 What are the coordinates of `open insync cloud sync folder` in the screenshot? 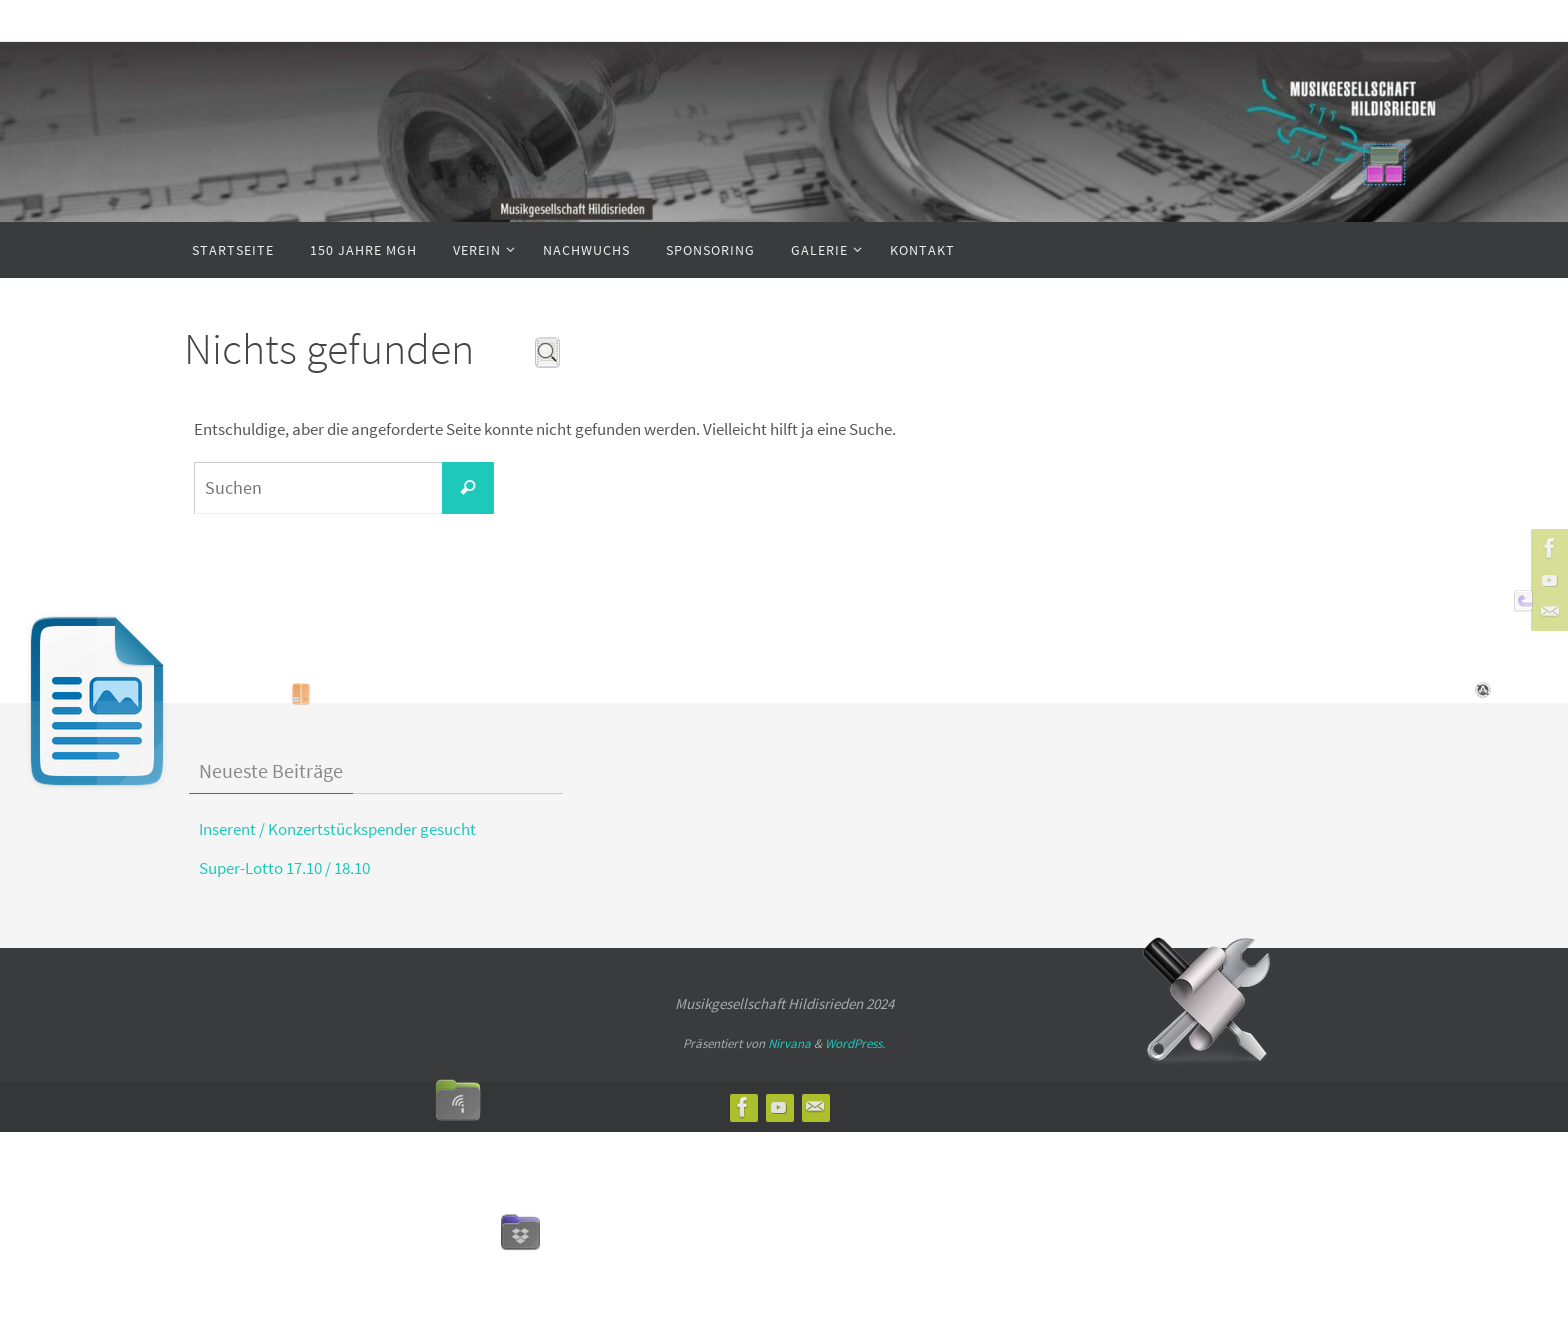 It's located at (458, 1100).